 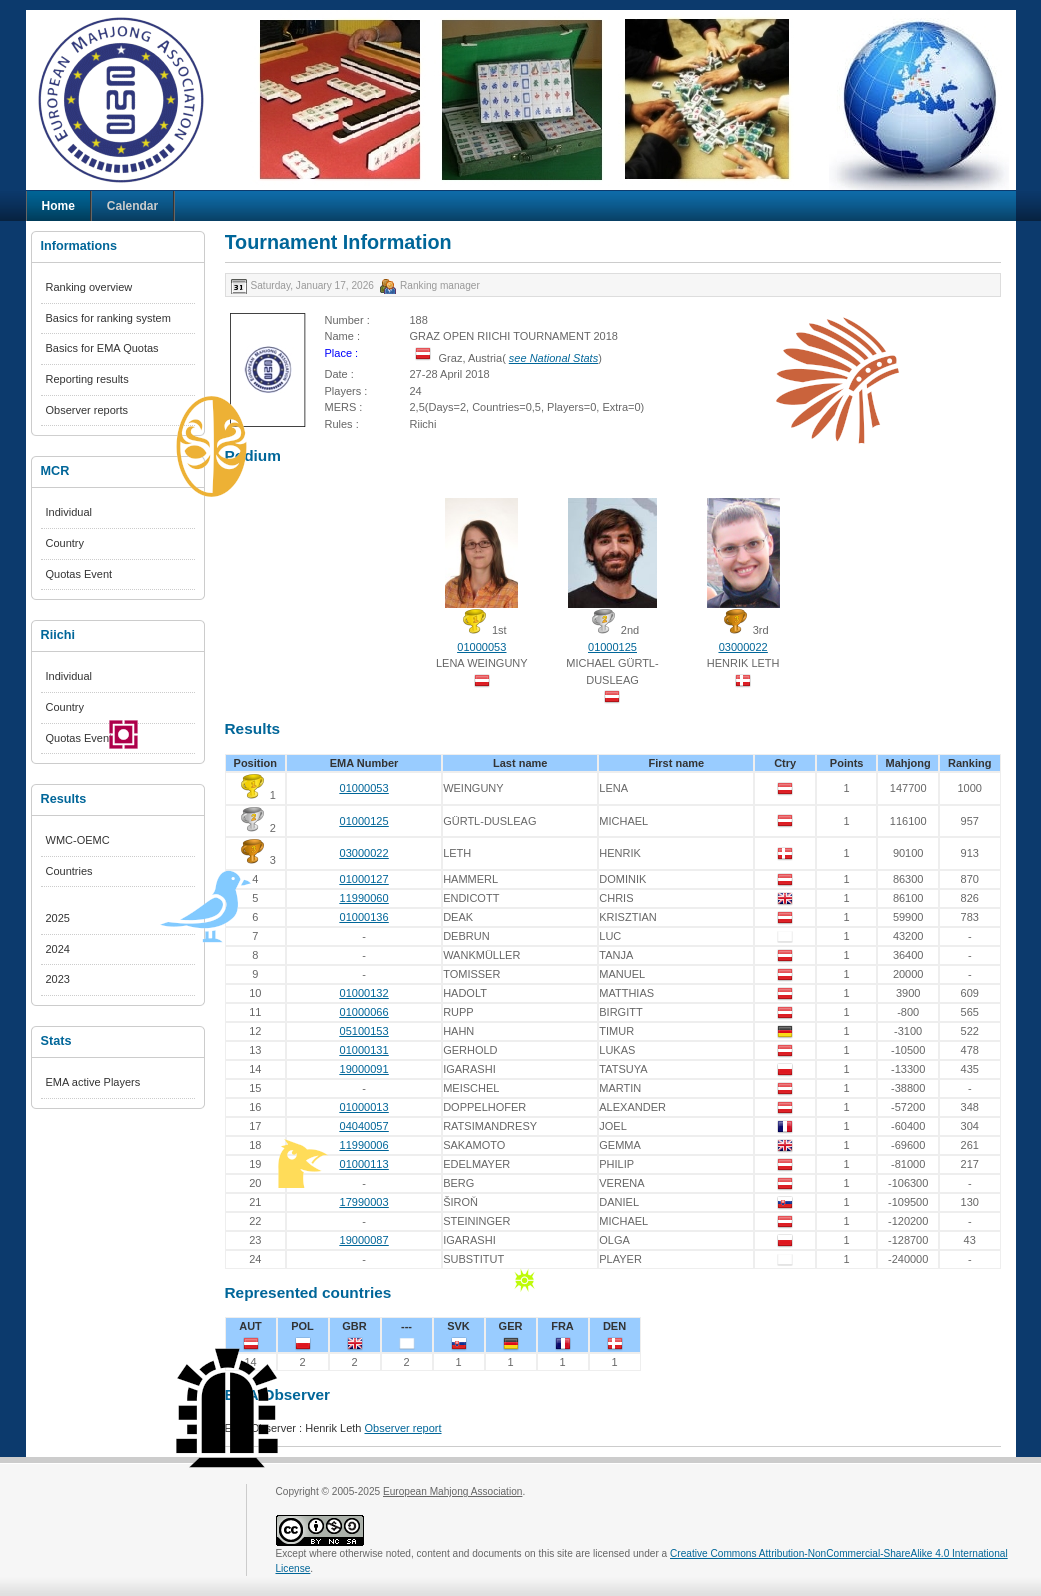 What do you see at coordinates (524, 1280) in the screenshot?
I see `select spiked shell item or armor in game inventory` at bounding box center [524, 1280].